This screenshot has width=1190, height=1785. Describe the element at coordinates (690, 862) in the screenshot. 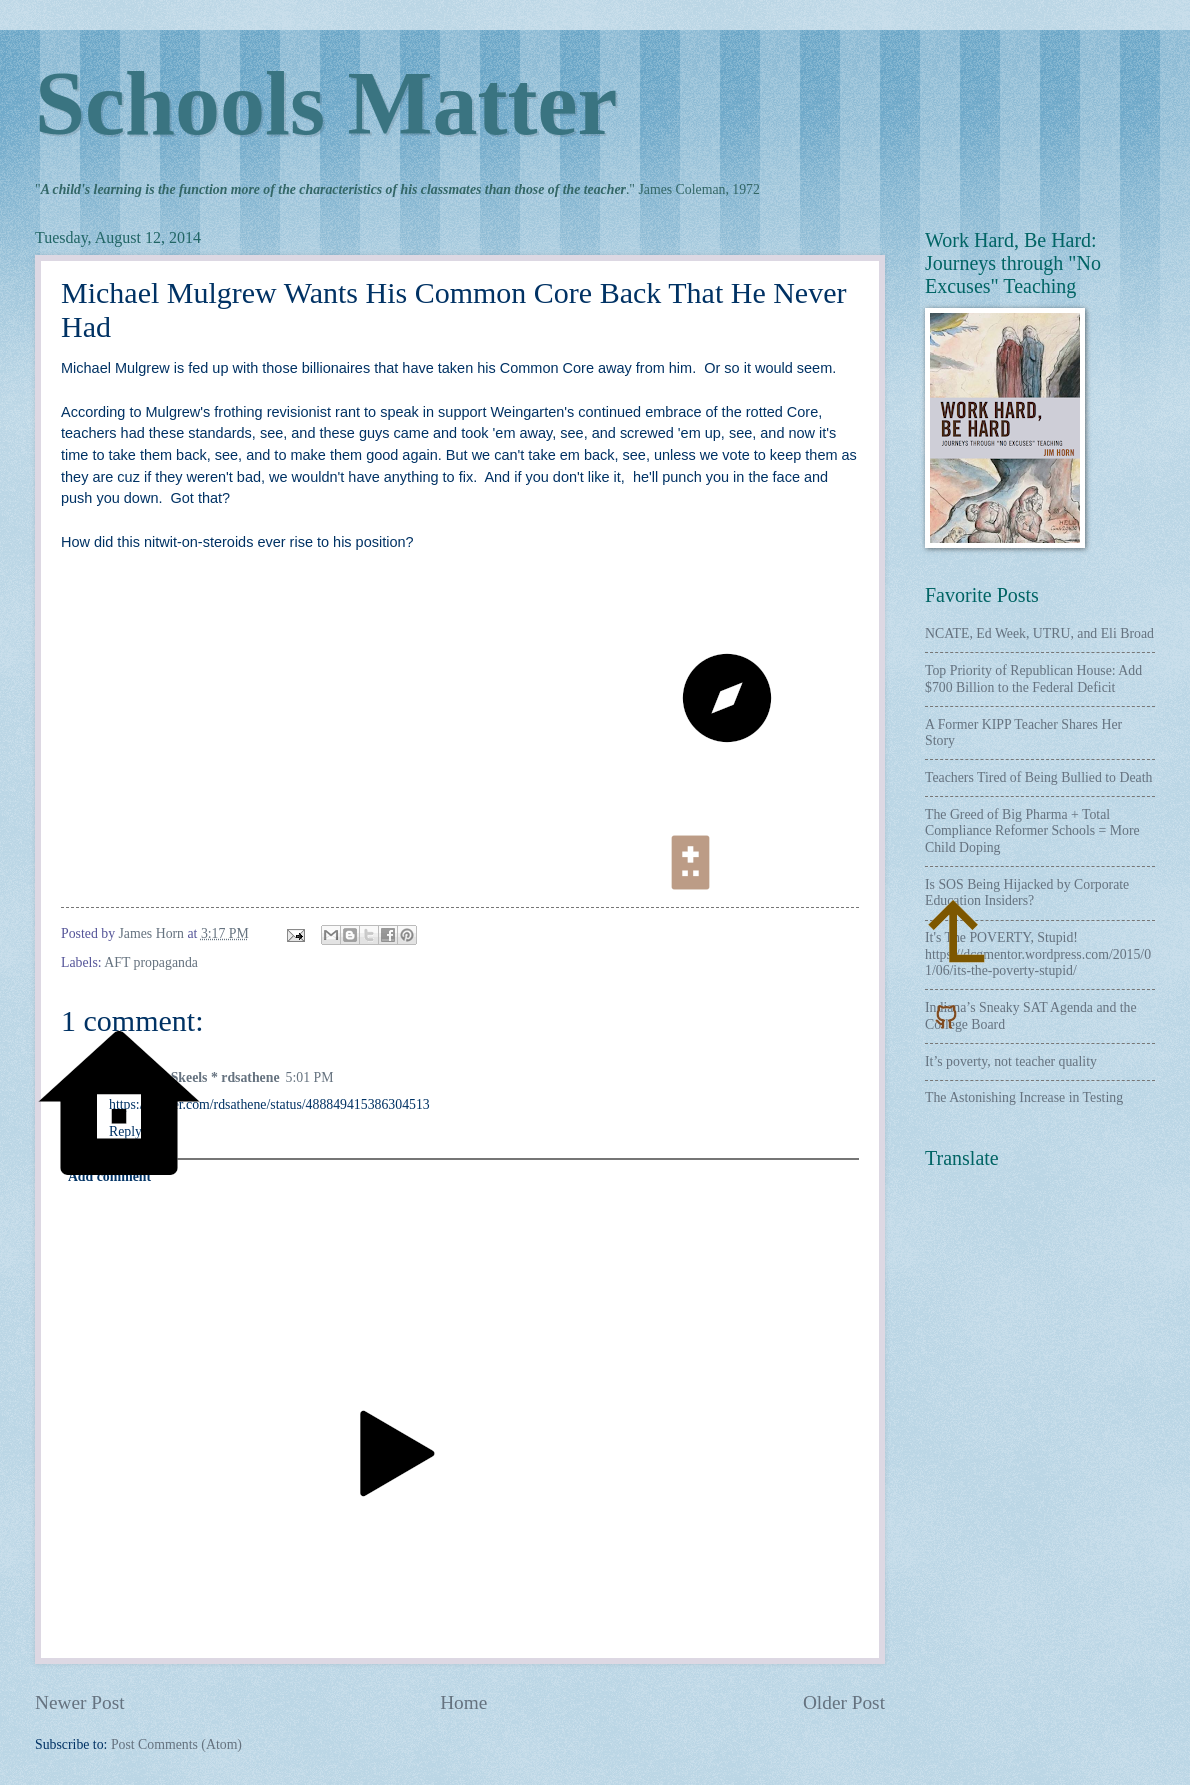

I see `access remote control functionality` at that location.